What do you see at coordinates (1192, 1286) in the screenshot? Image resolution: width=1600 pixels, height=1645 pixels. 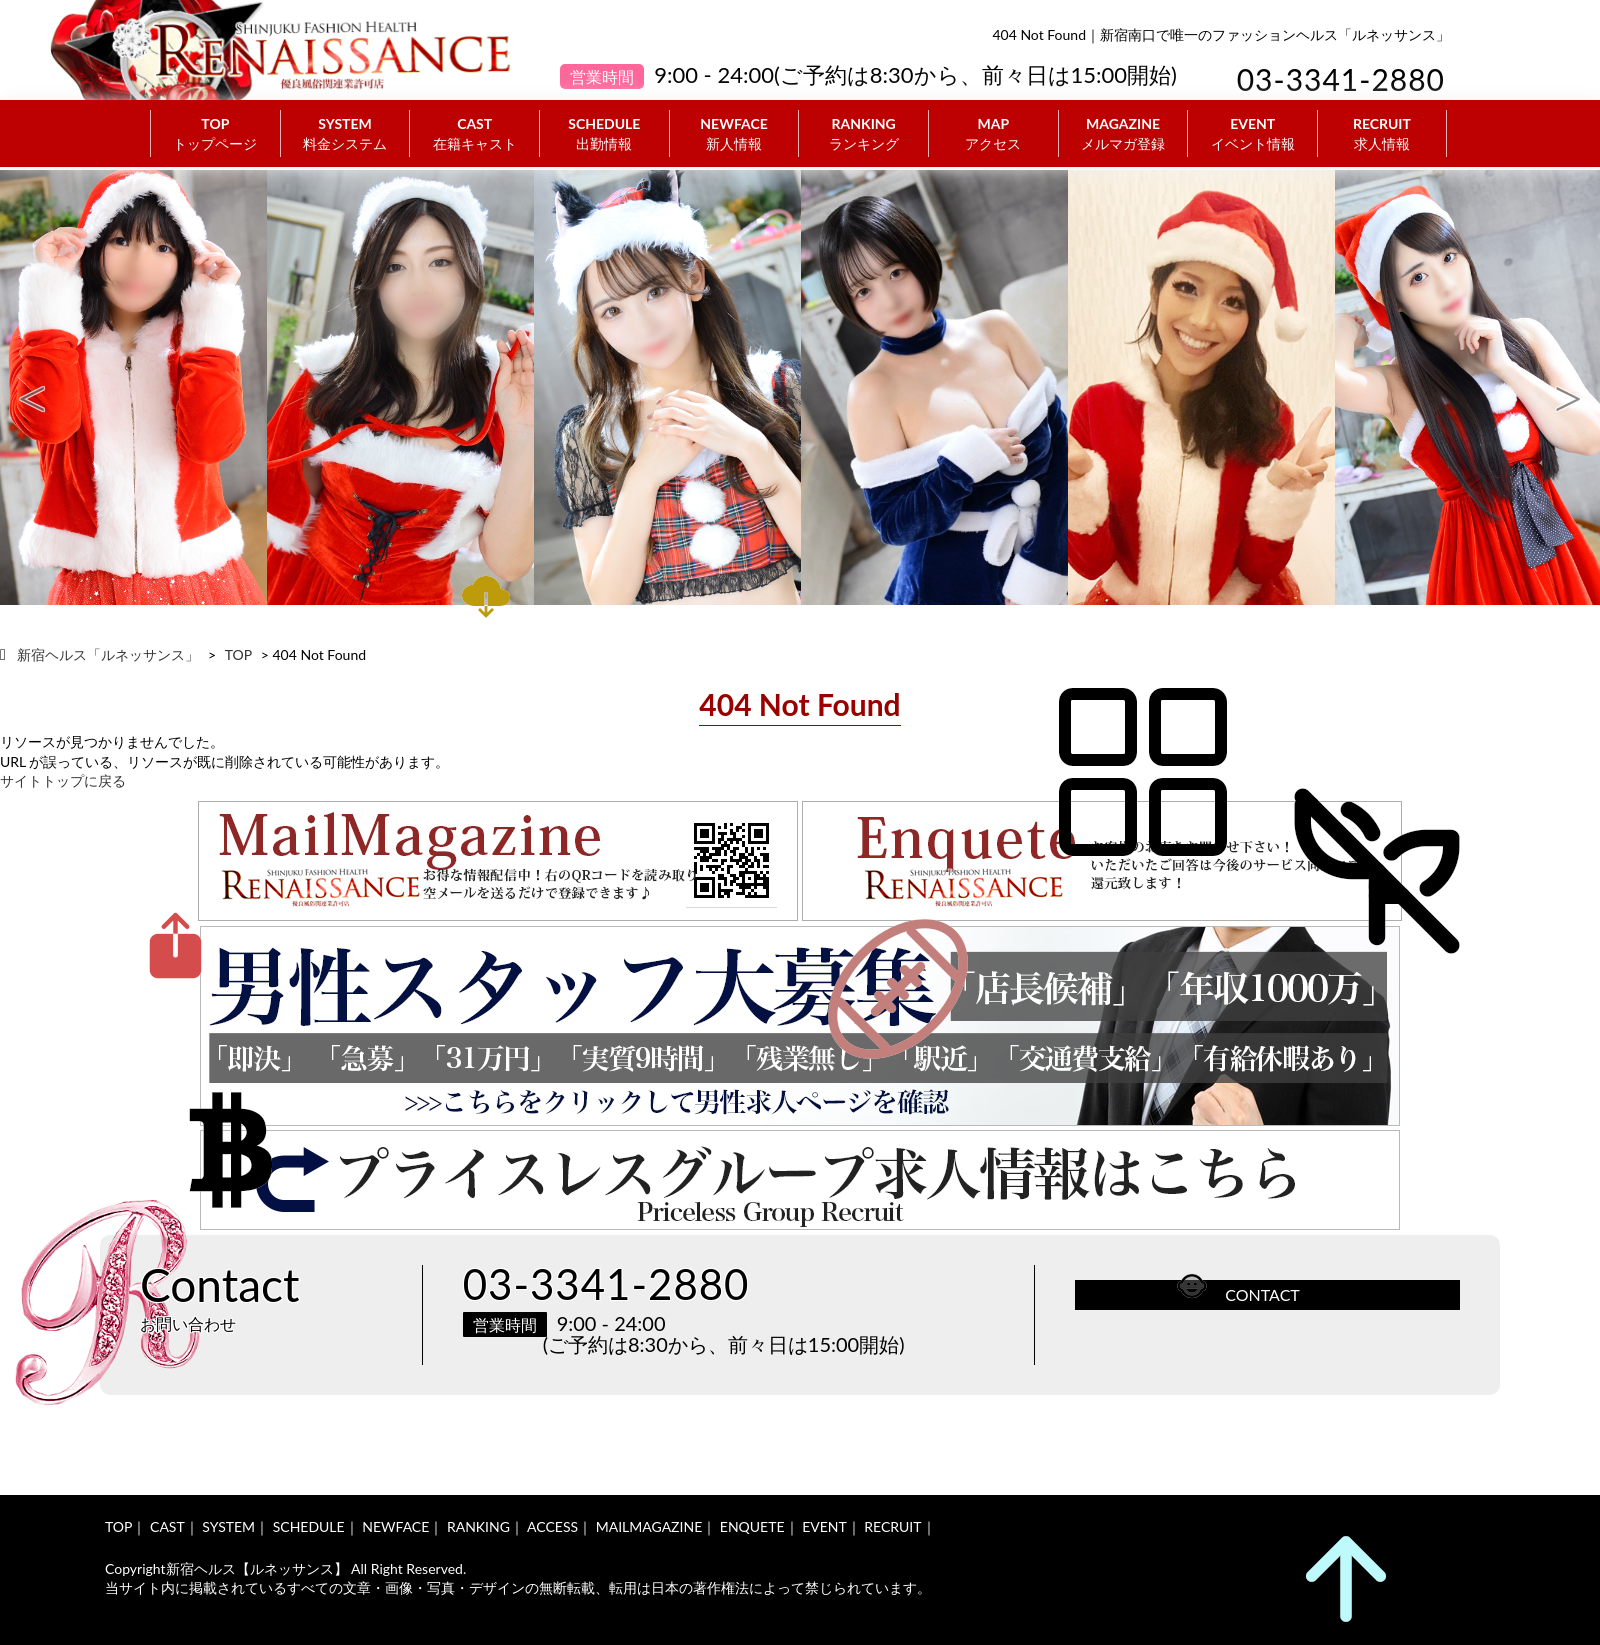 I see `access child-friendly or kids mode settings` at bounding box center [1192, 1286].